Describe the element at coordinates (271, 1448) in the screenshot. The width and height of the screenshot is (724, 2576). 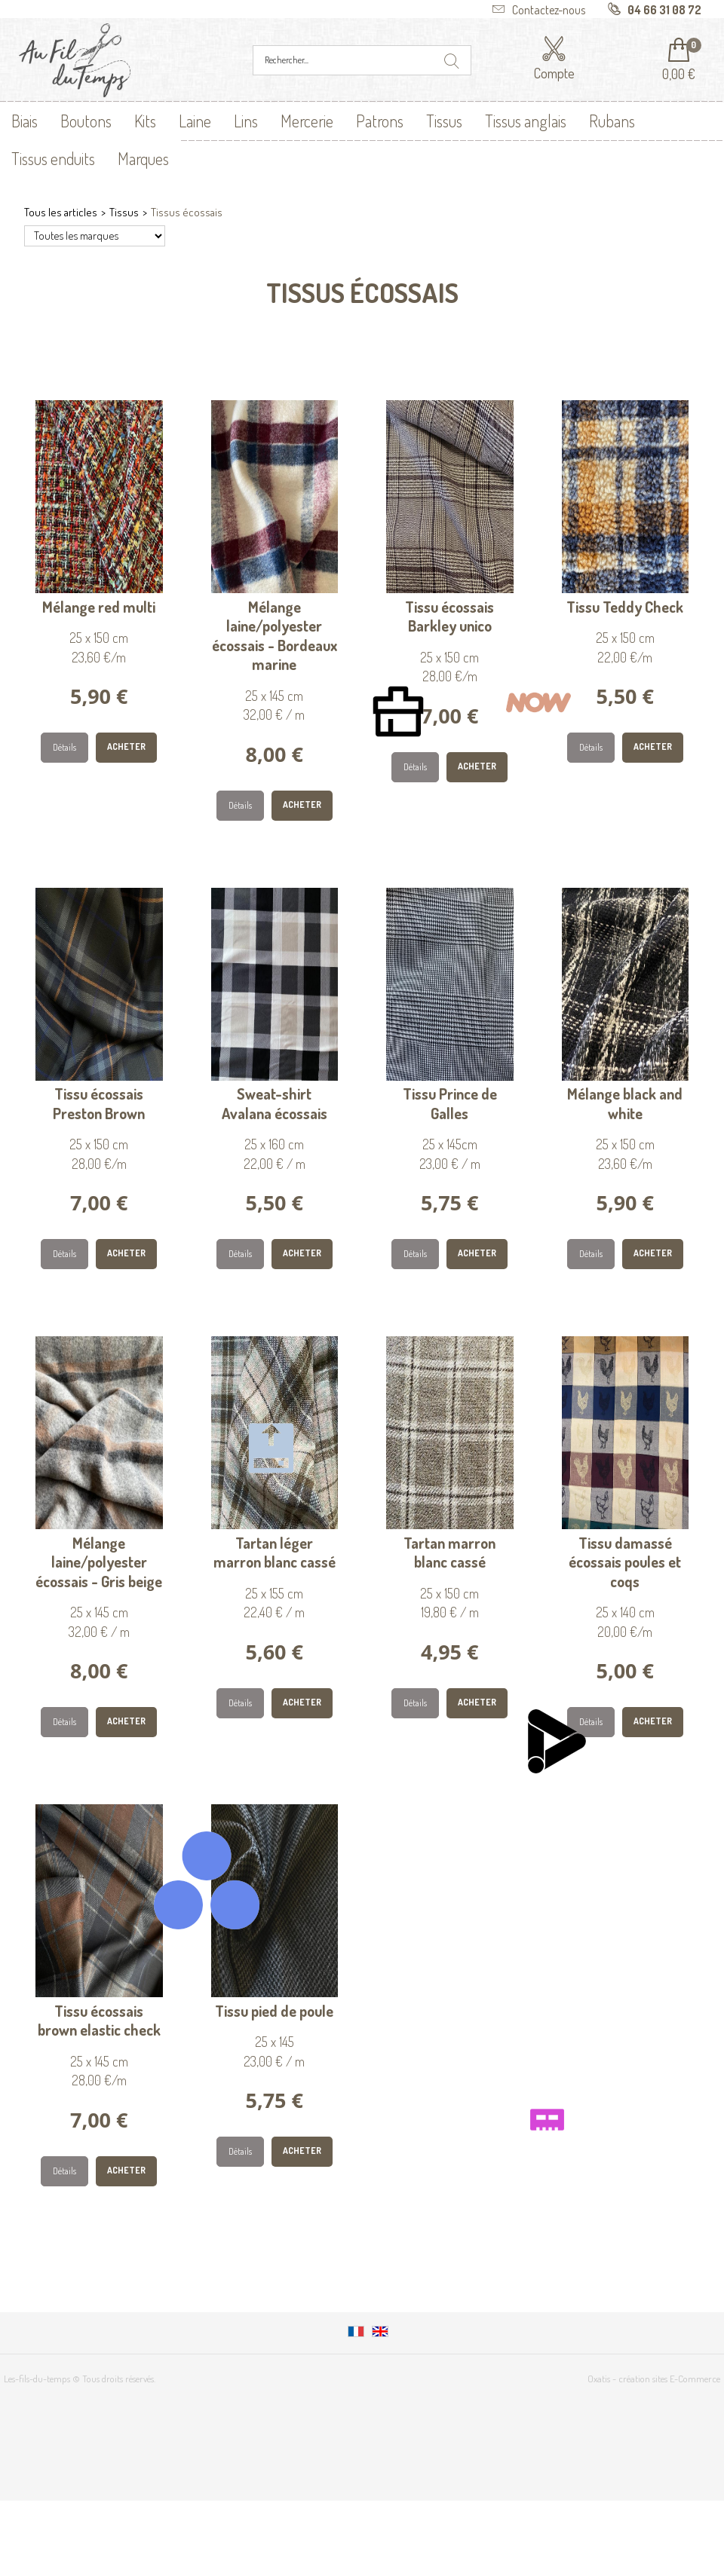
I see `uninstall an application` at that location.